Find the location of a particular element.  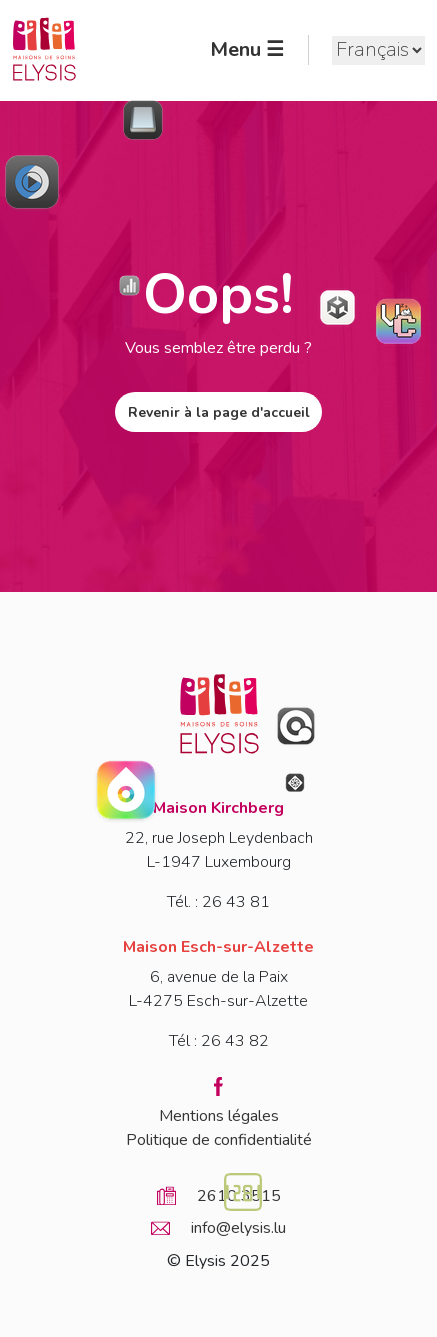

open display color and calibration settings is located at coordinates (126, 791).